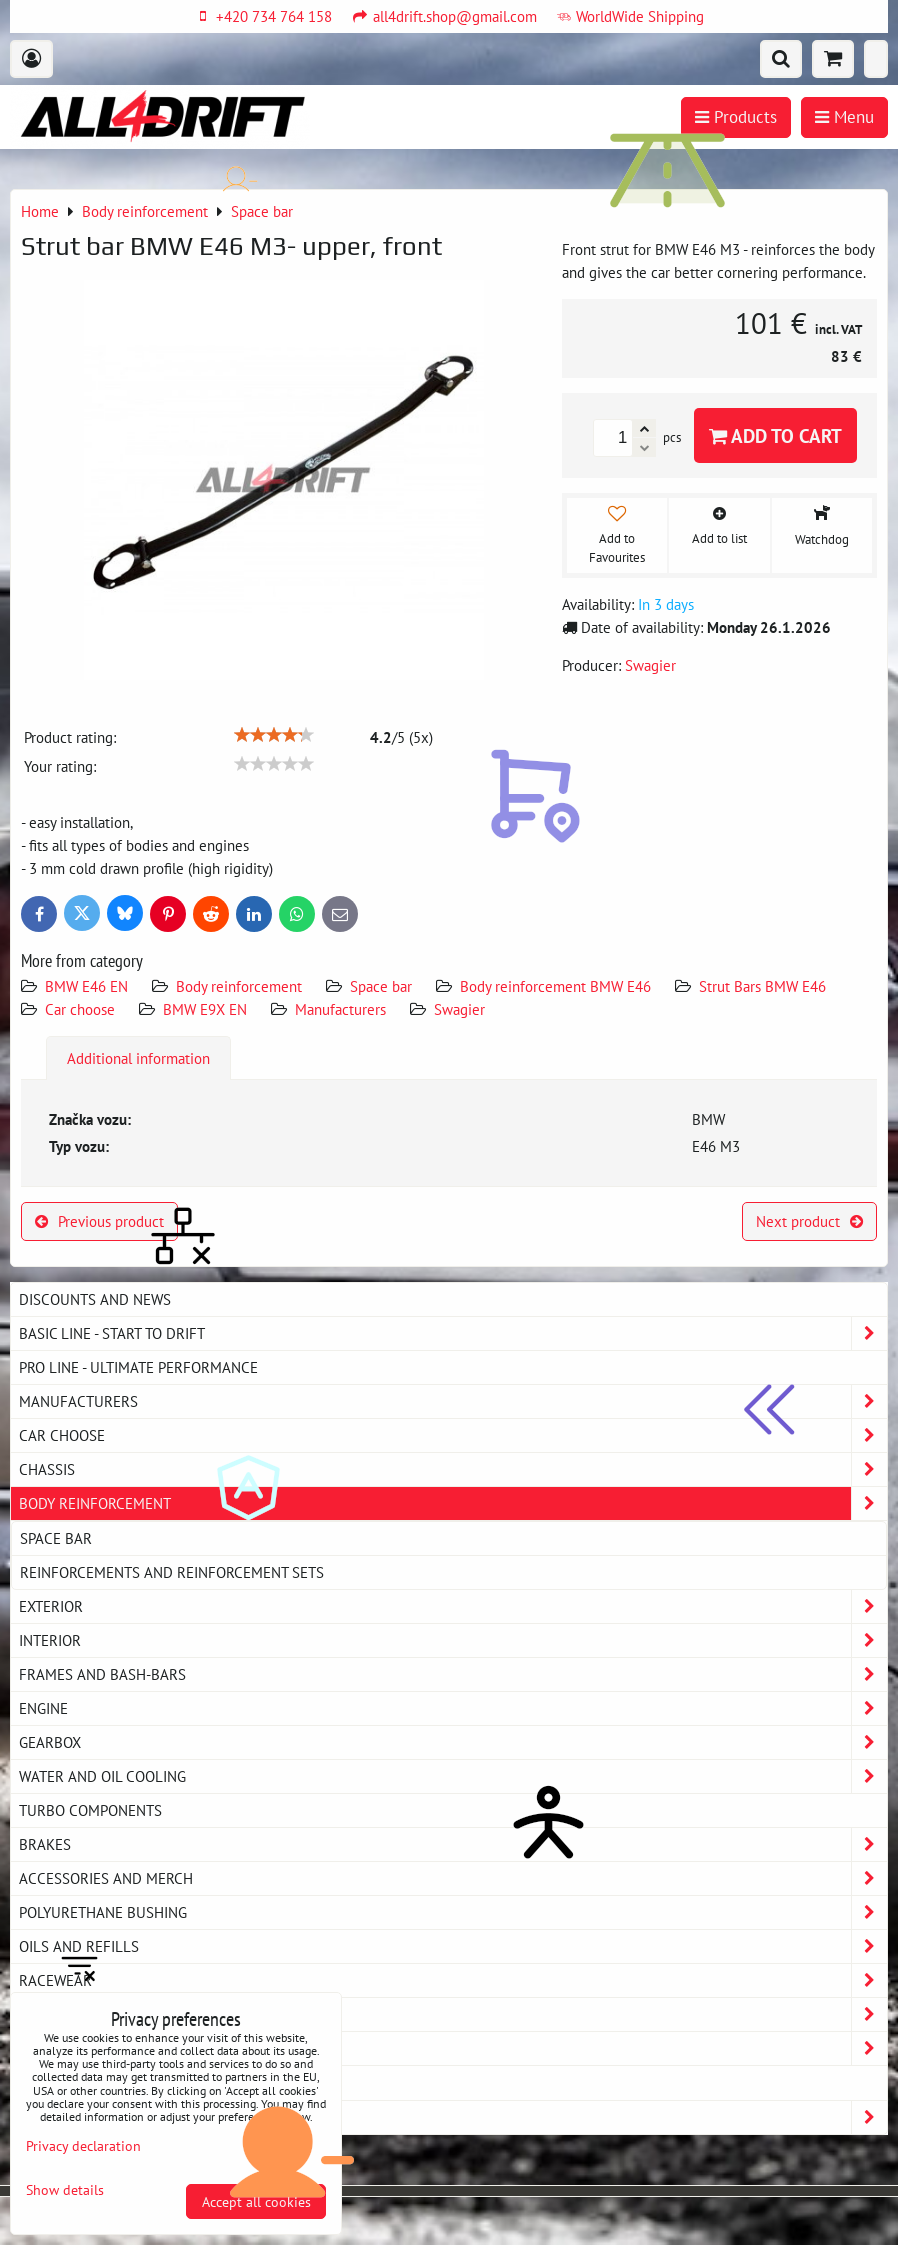 The image size is (898, 2245). I want to click on view user profile, so click(548, 1823).